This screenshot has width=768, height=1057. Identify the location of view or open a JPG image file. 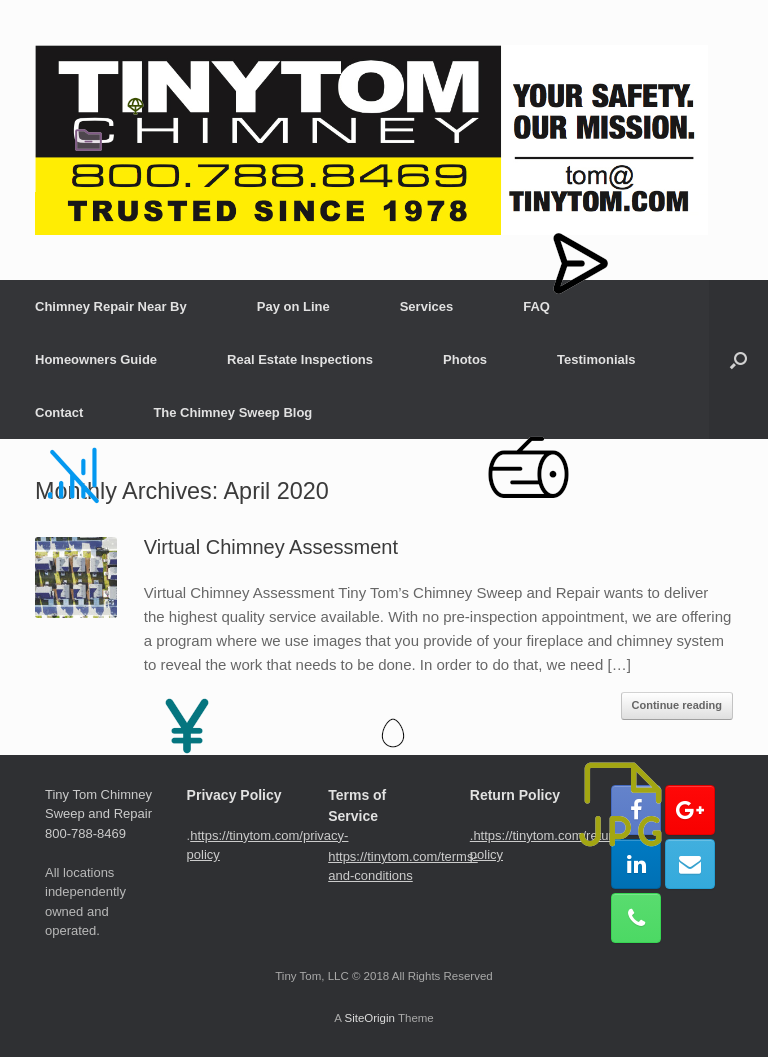
(623, 808).